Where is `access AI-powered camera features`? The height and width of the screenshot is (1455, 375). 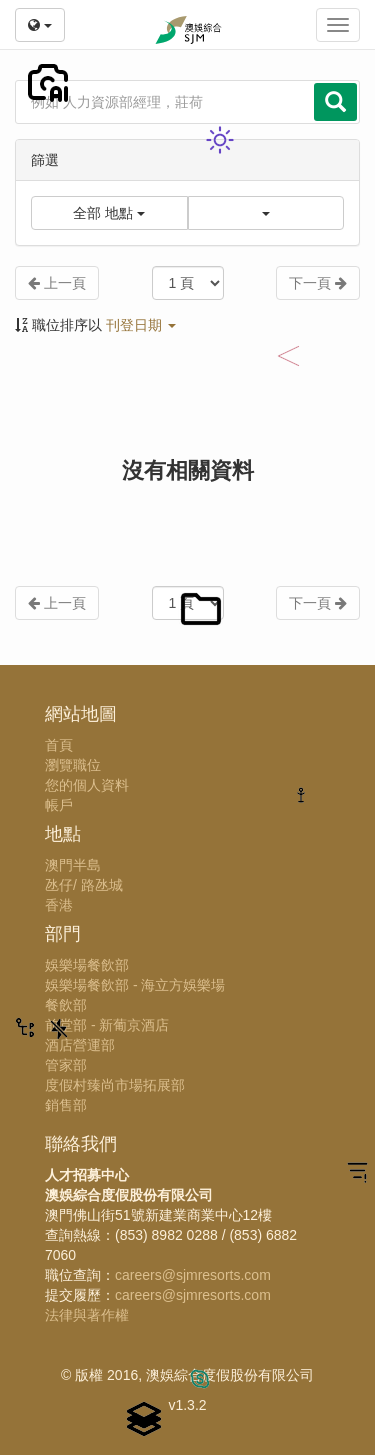 access AI-powered camera features is located at coordinates (48, 82).